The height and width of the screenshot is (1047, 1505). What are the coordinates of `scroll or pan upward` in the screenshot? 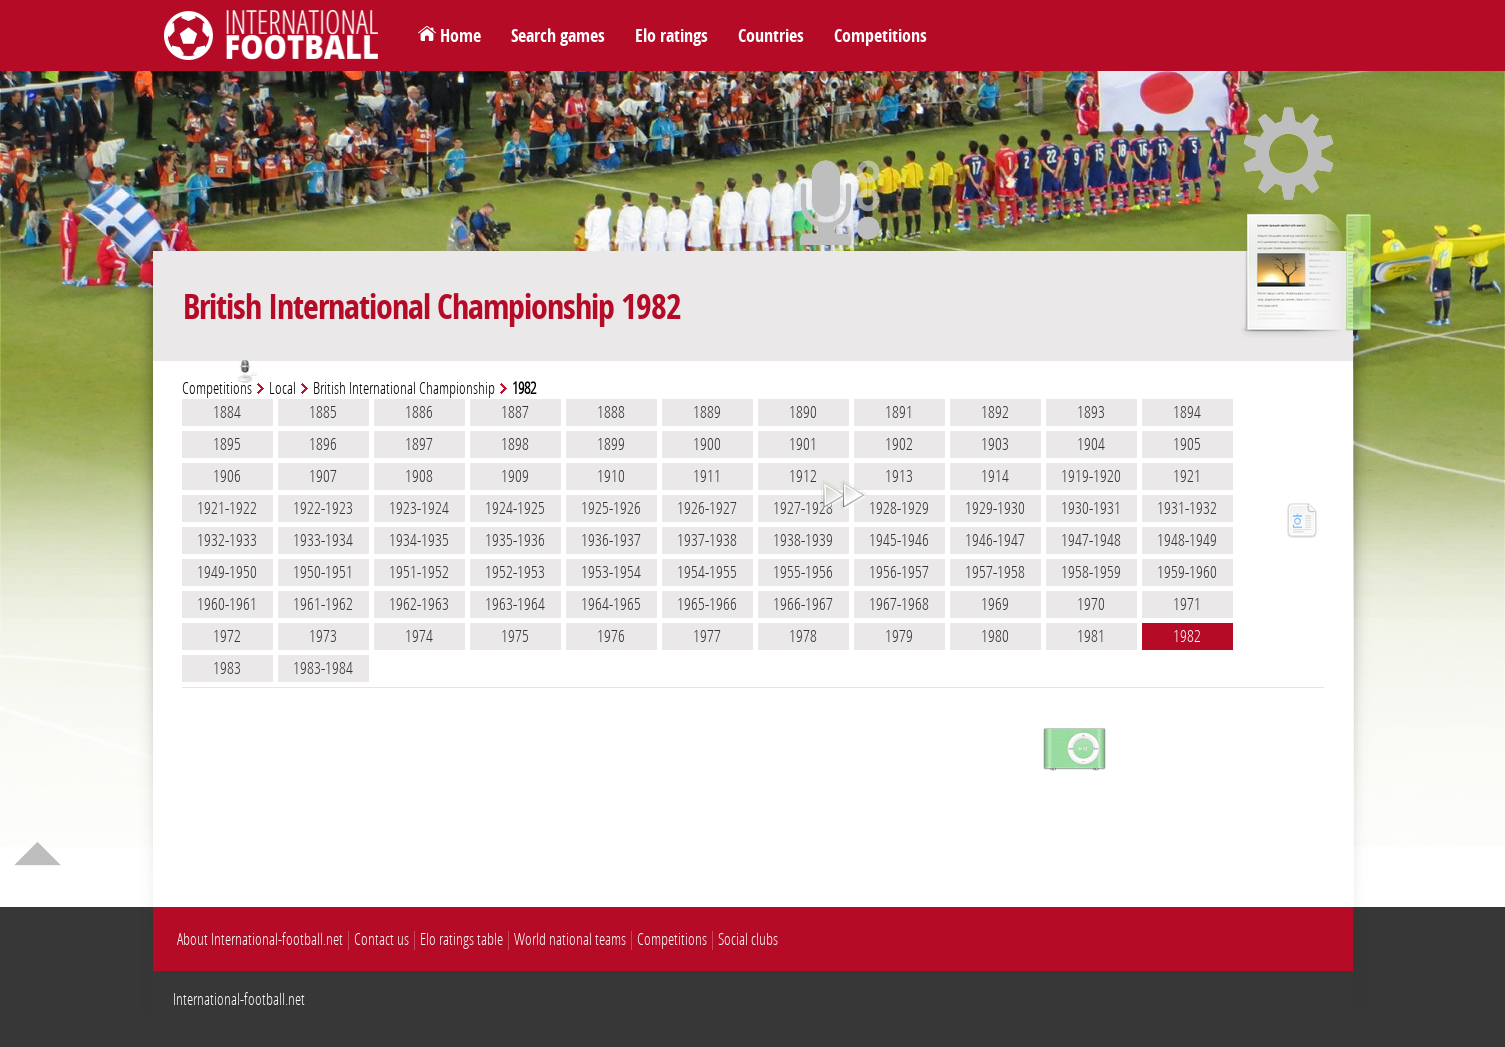 It's located at (37, 855).